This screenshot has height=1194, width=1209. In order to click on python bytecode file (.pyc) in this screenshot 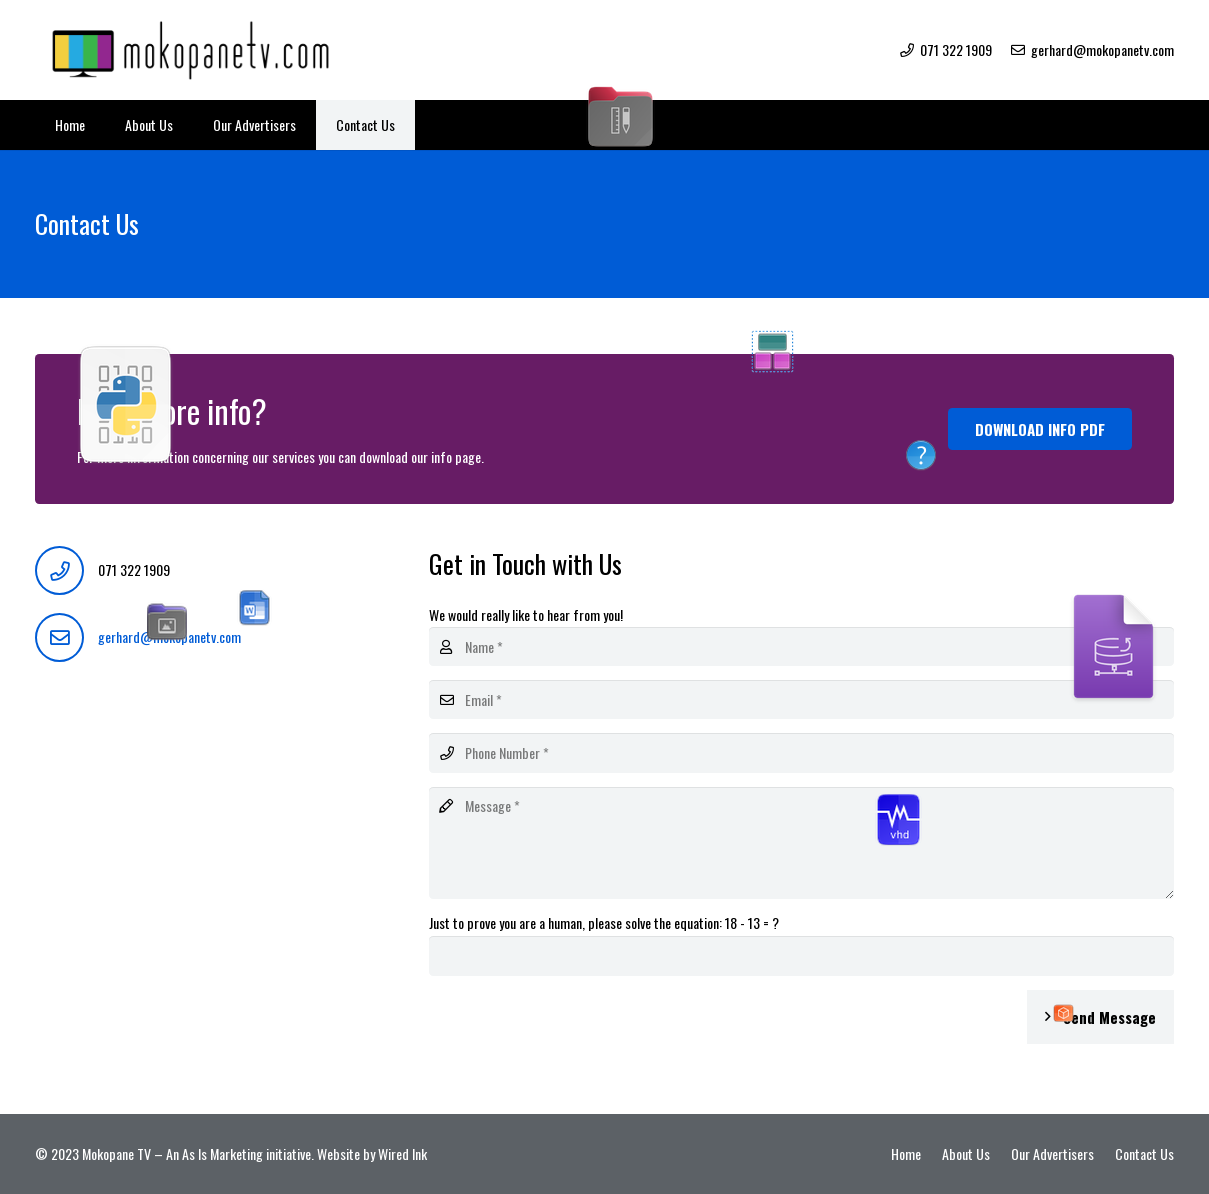, I will do `click(125, 404)`.